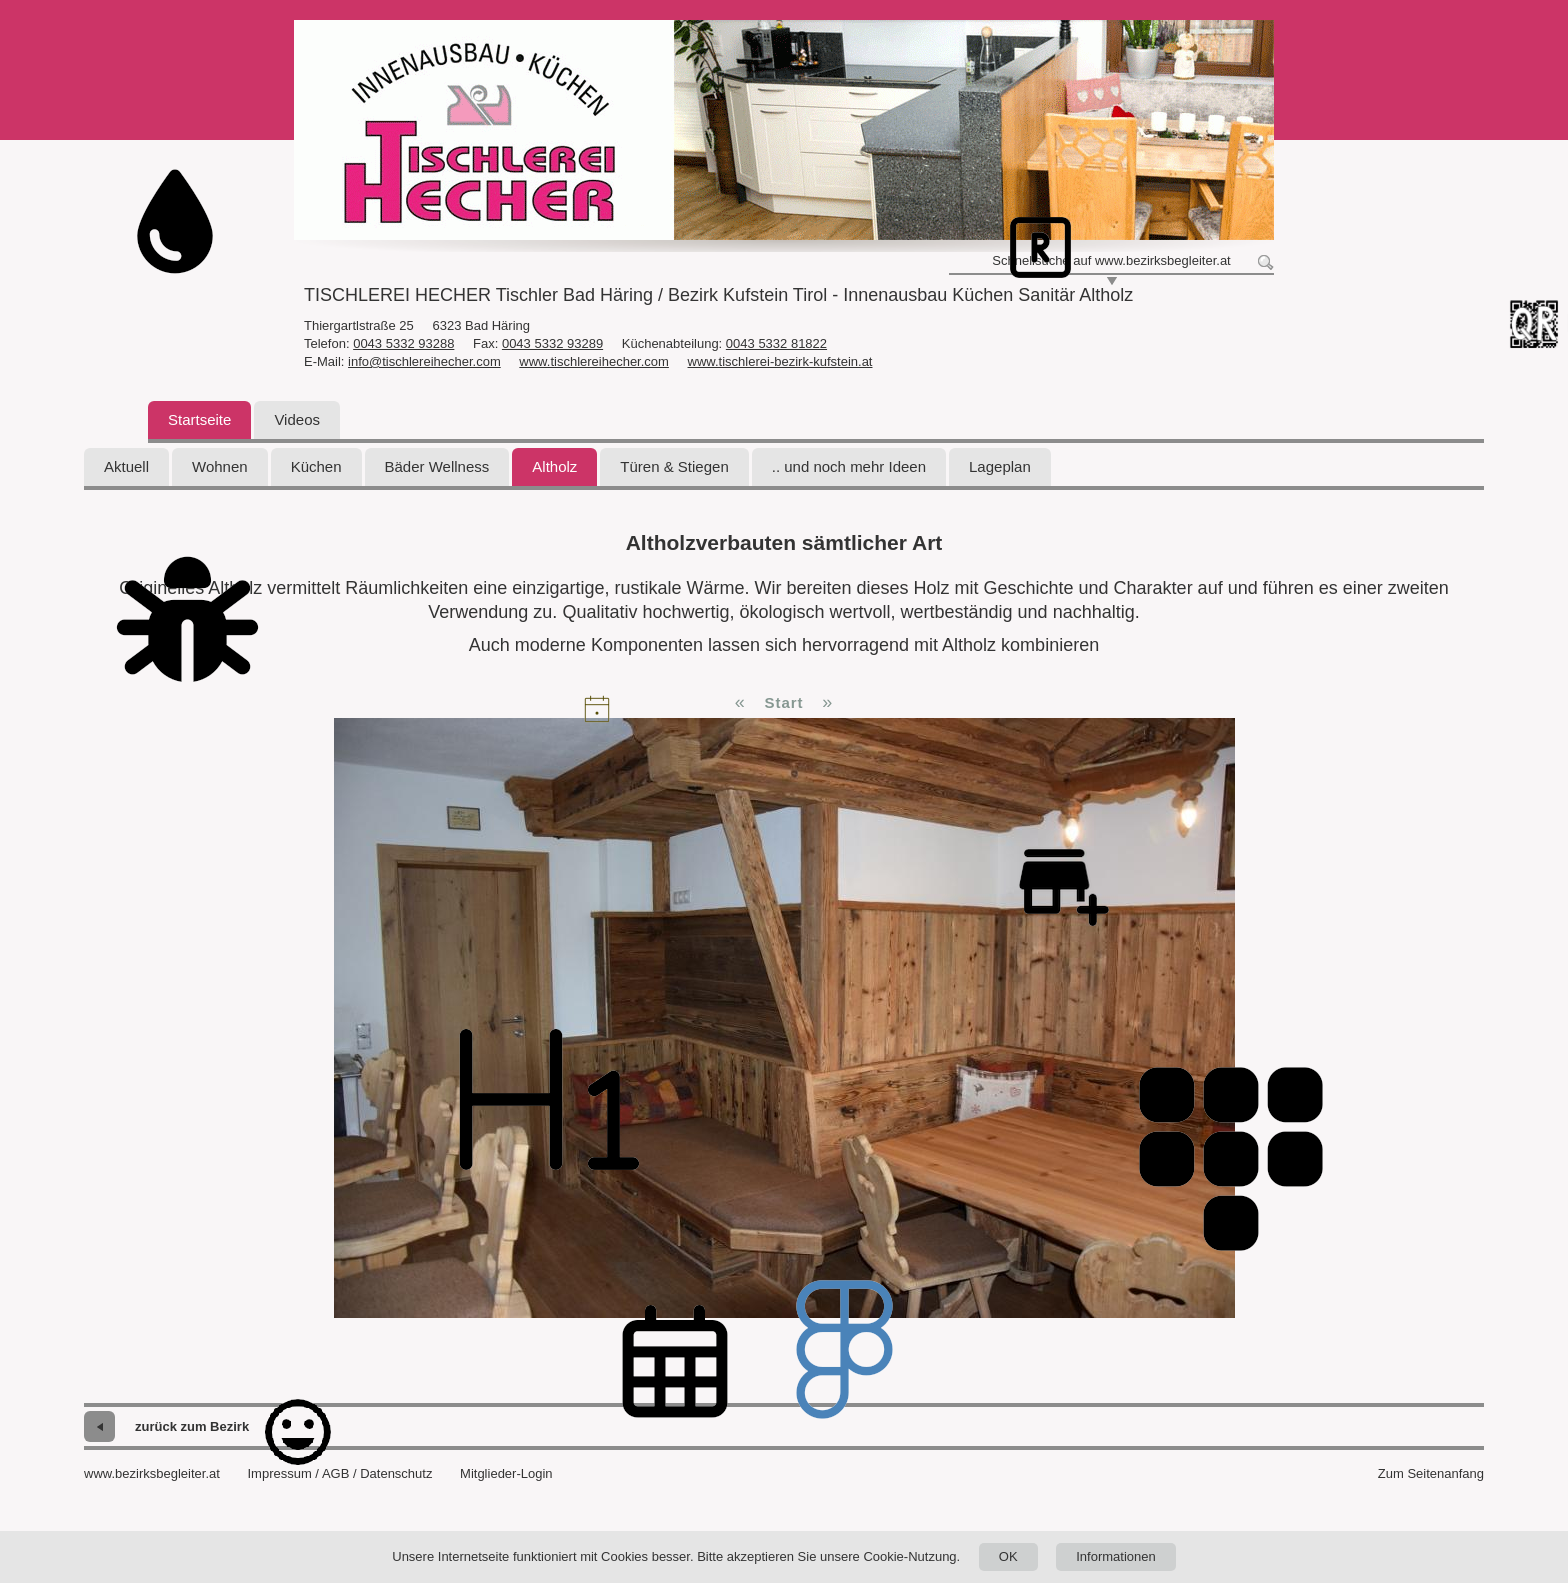 Image resolution: width=1568 pixels, height=1583 pixels. Describe the element at coordinates (844, 1349) in the screenshot. I see `open Figma design tool` at that location.